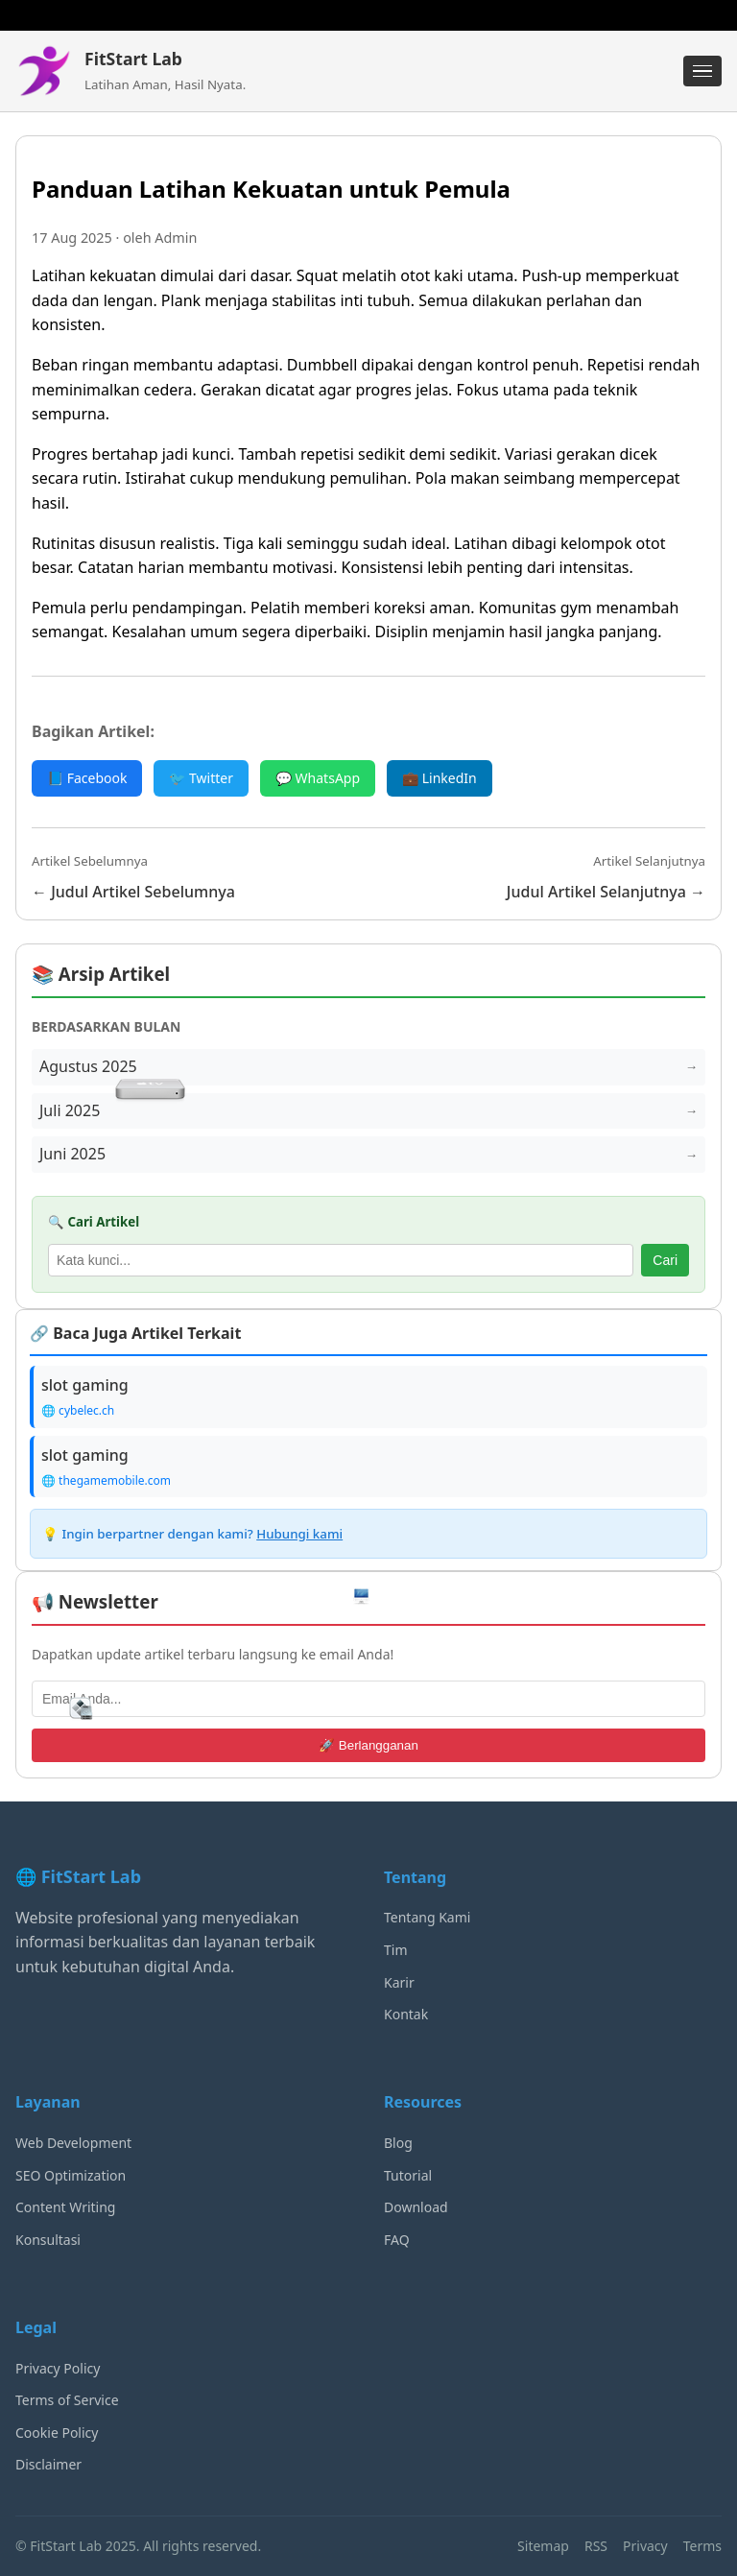  Describe the element at coordinates (361, 1594) in the screenshot. I see `represents a connected iMac G5 desktop computer` at that location.